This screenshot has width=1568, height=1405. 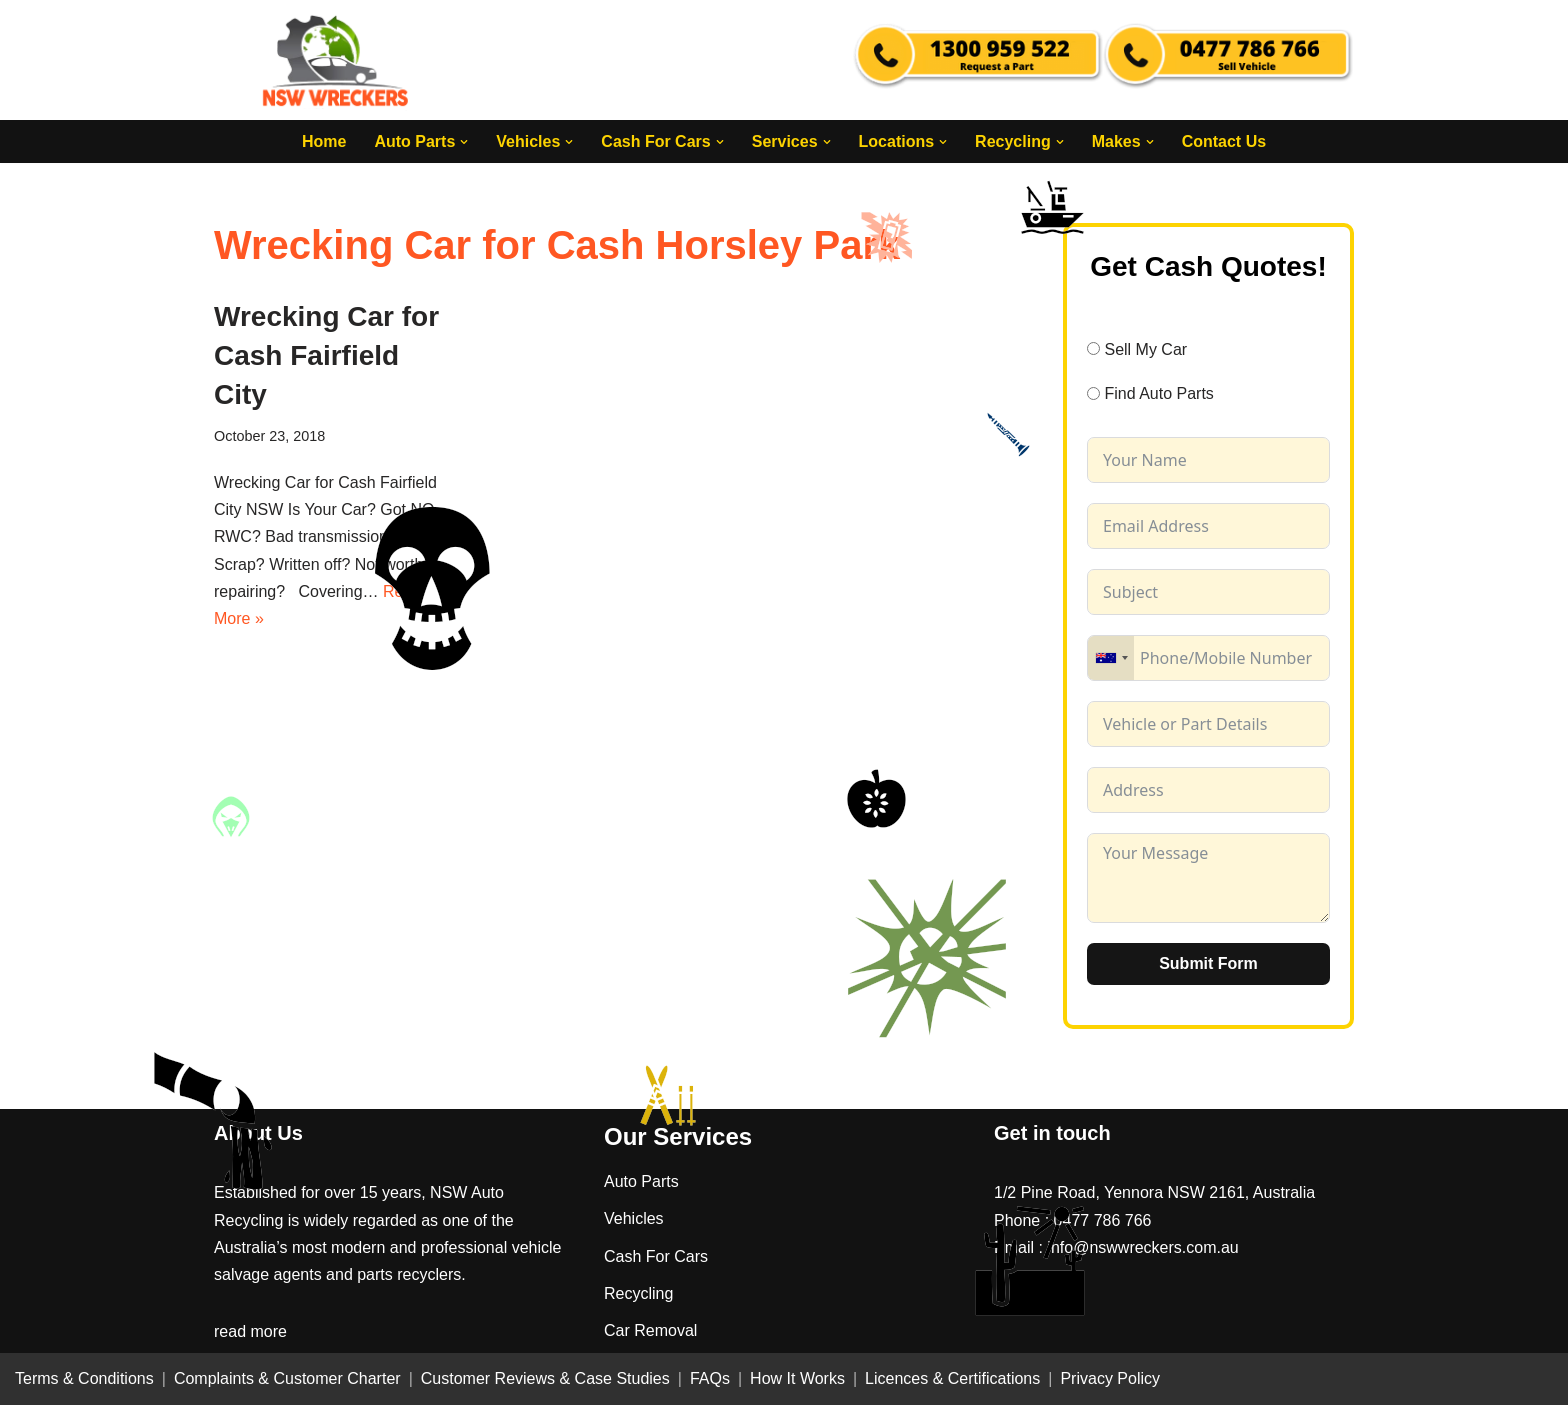 What do you see at coordinates (876, 798) in the screenshot?
I see `view apple seed count or farming resources` at bounding box center [876, 798].